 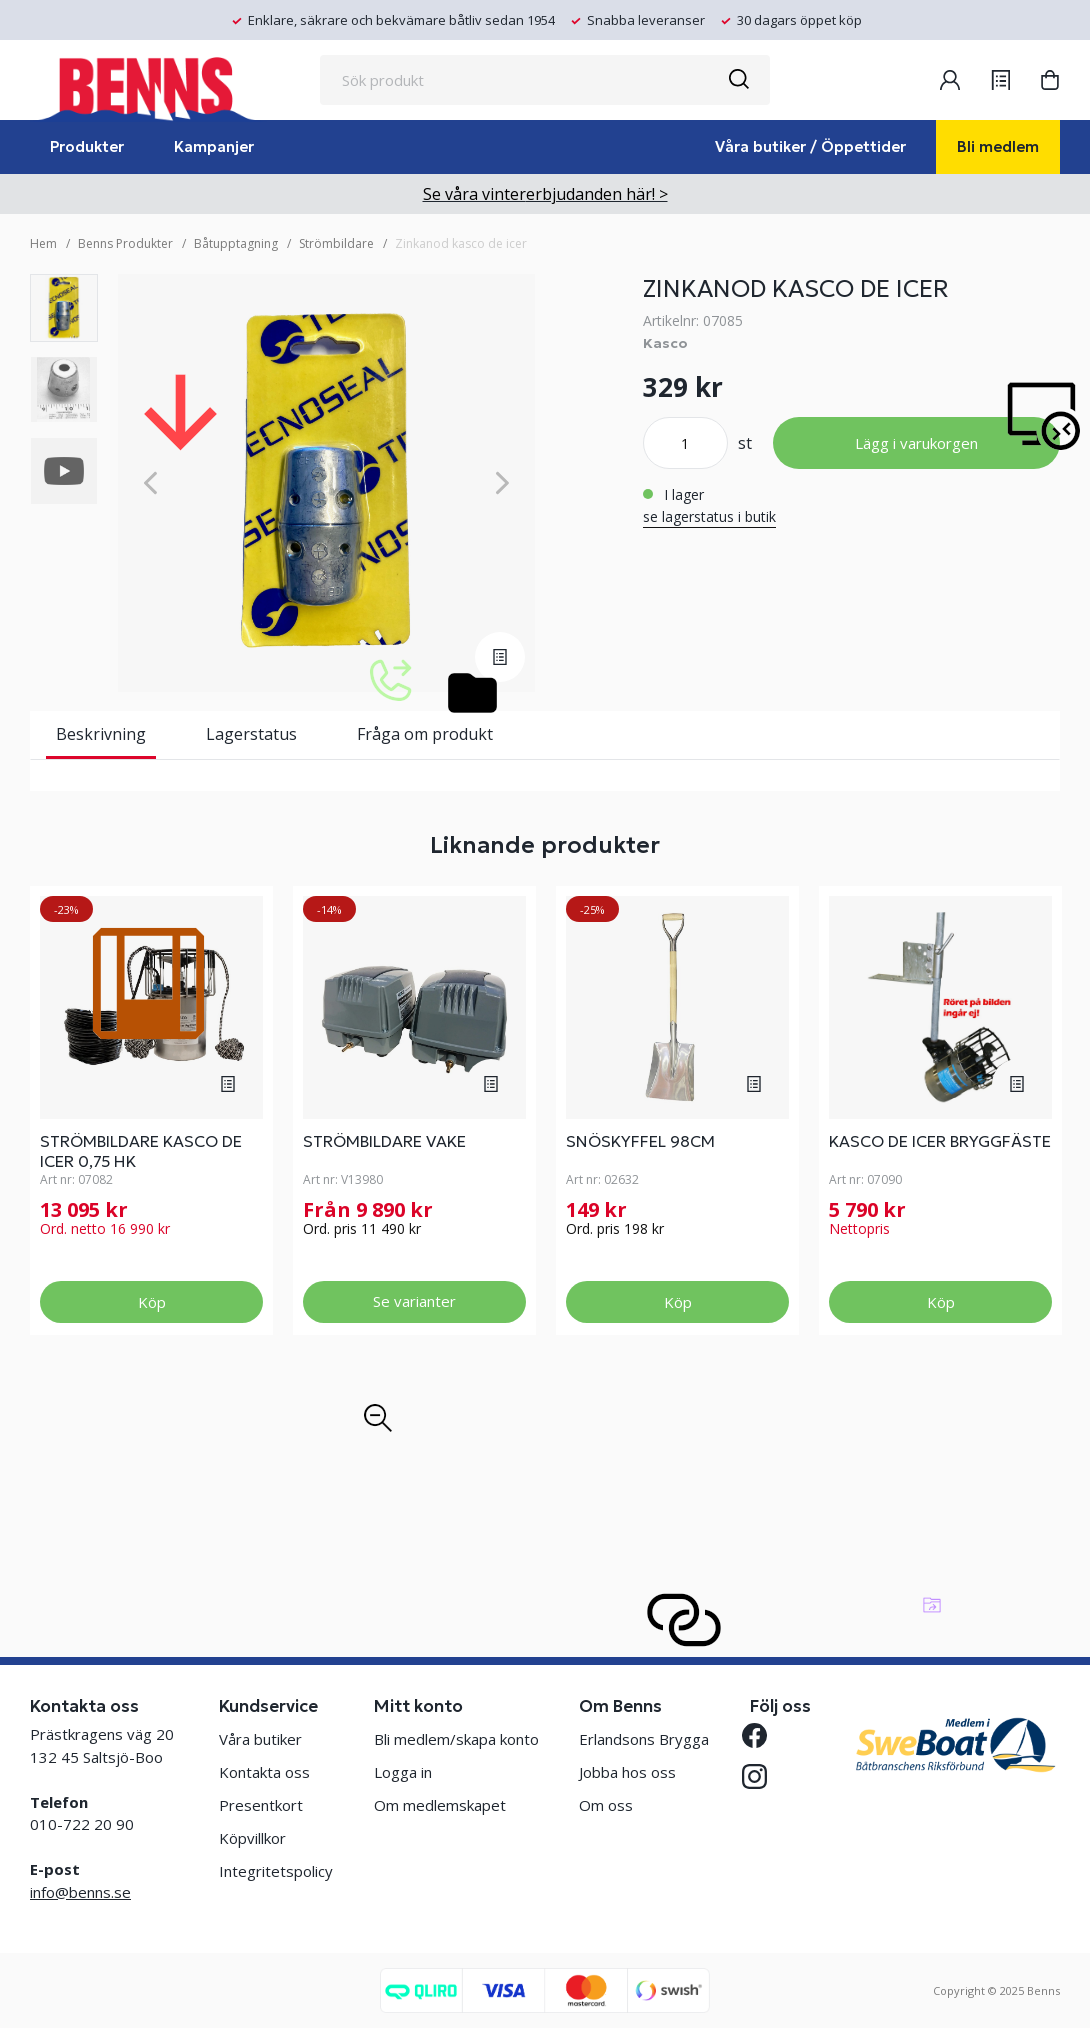 What do you see at coordinates (932, 1605) in the screenshot?
I see `open a linked or shortcut folder` at bounding box center [932, 1605].